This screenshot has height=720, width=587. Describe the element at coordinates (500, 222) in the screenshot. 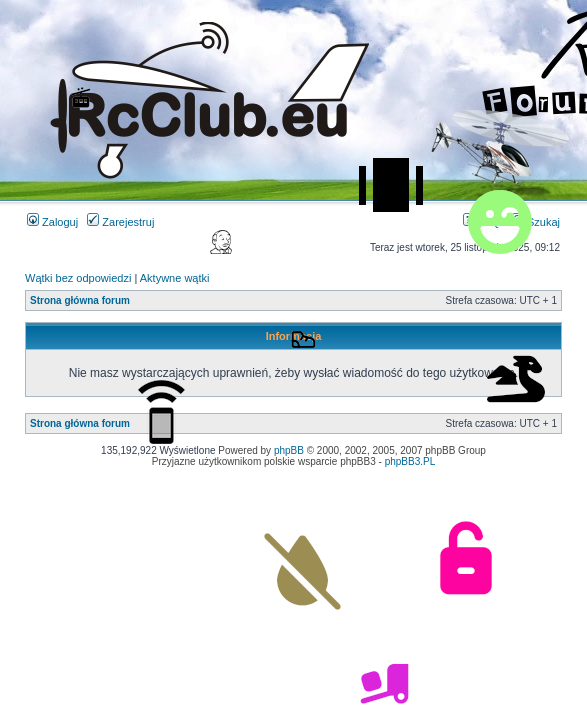

I see `add a fun or playful reaction to a message` at that location.